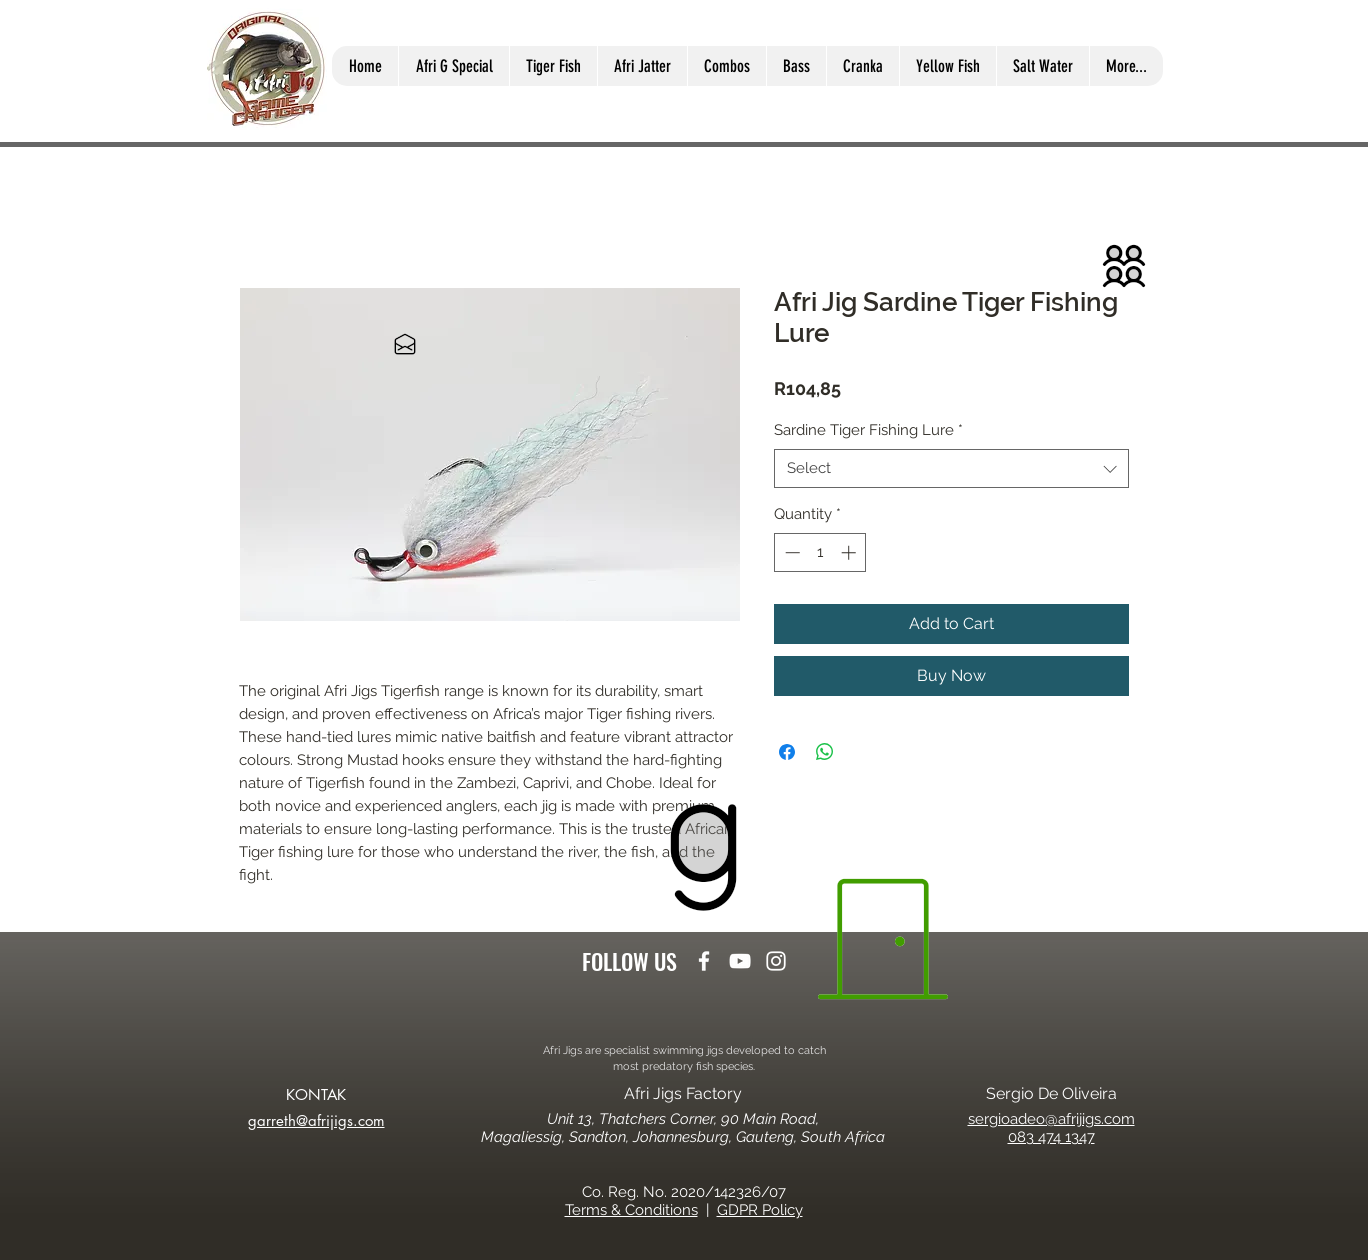  I want to click on view an opened email or message, so click(405, 344).